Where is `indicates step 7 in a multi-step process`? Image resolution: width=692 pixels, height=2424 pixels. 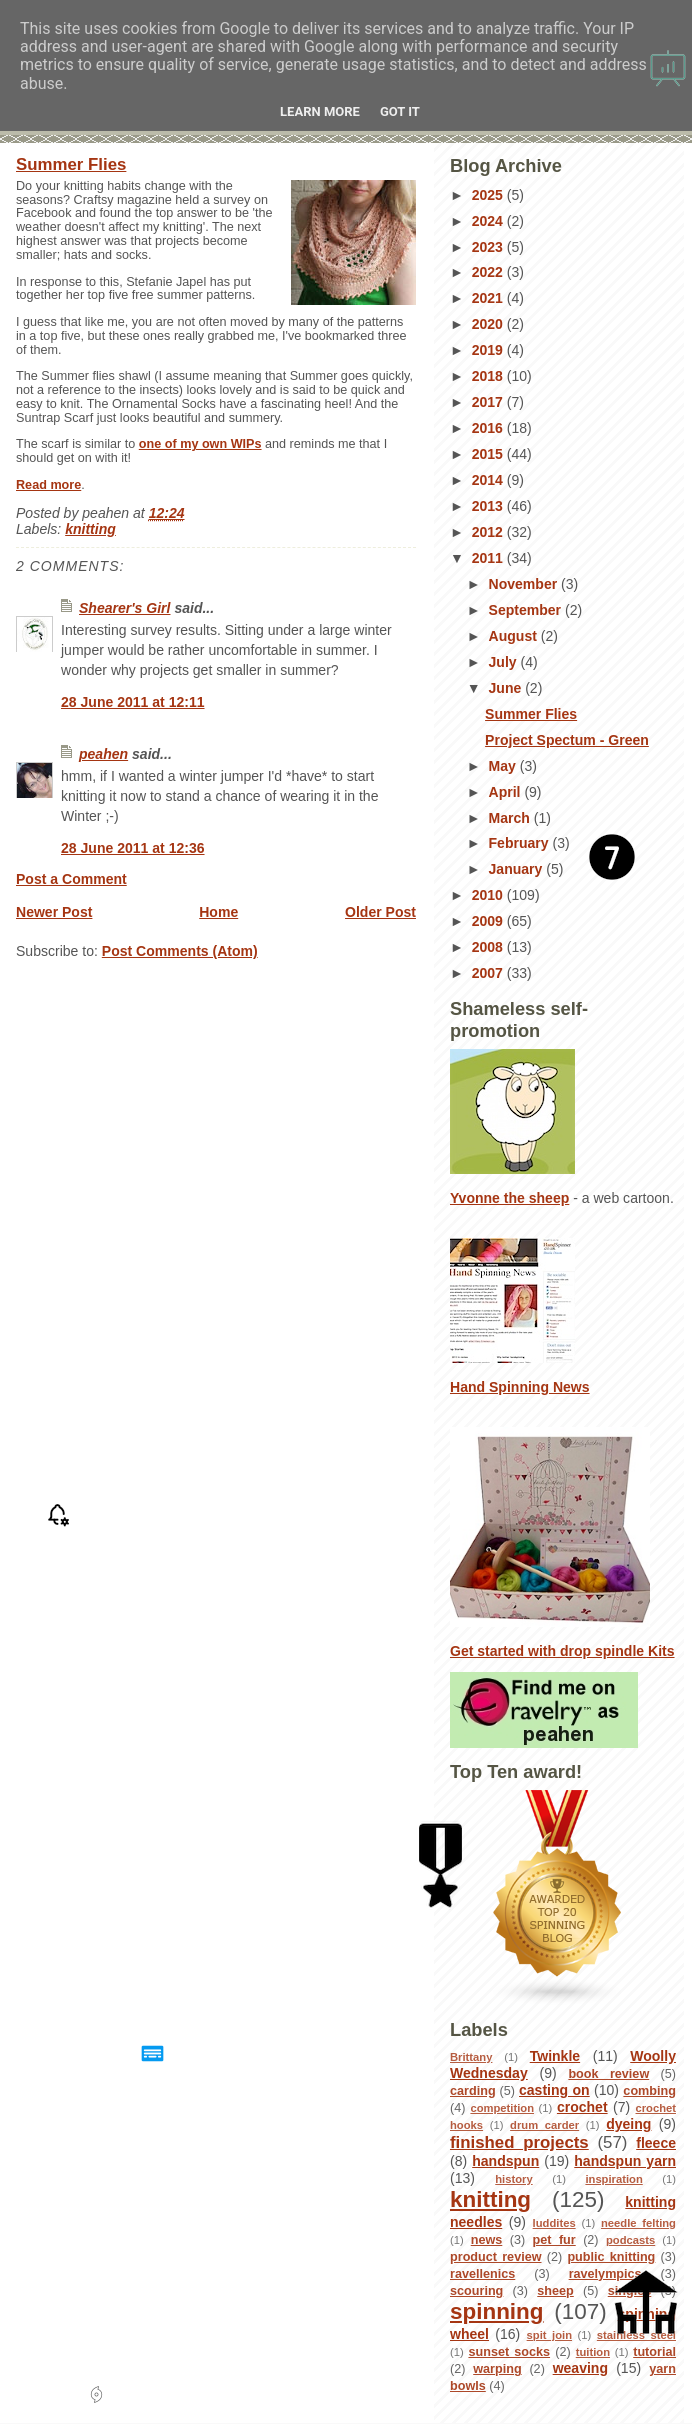 indicates step 7 in a multi-step process is located at coordinates (612, 857).